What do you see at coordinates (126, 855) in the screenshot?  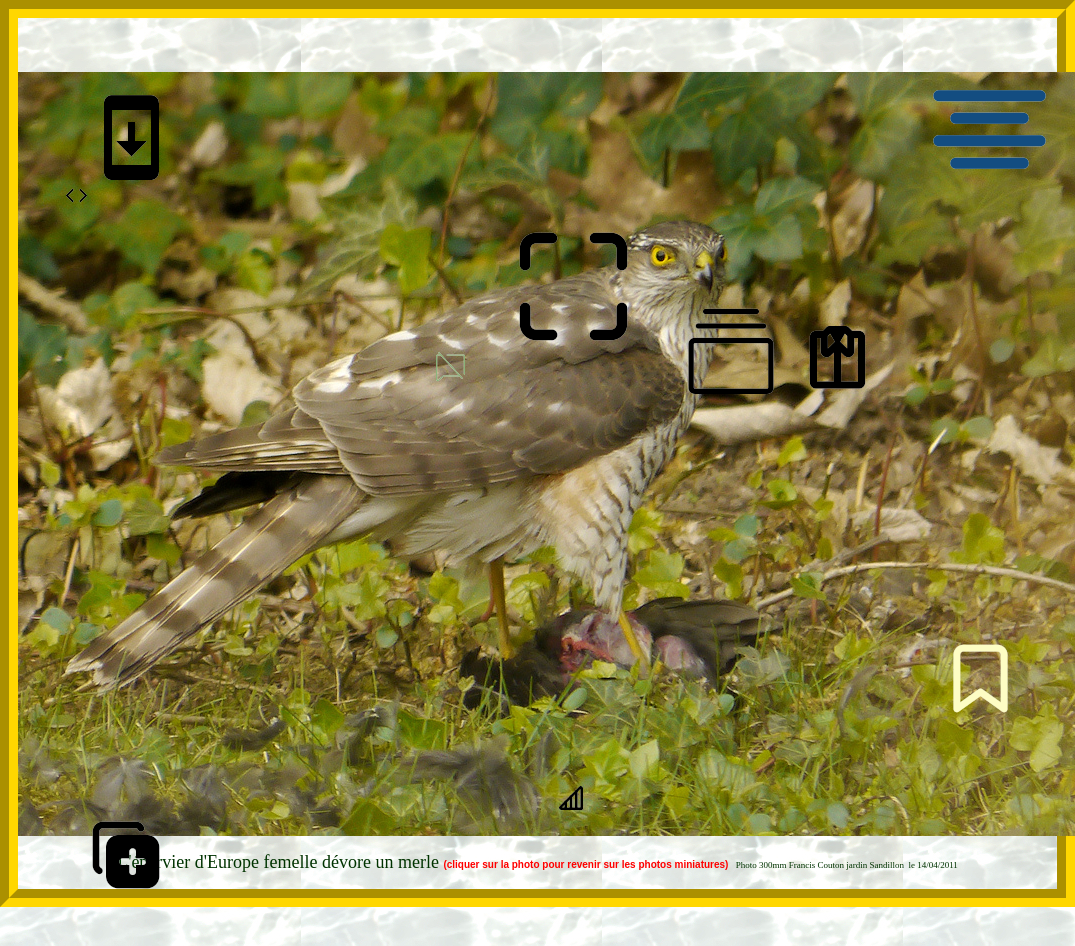 I see `copy and add to clipboard` at bounding box center [126, 855].